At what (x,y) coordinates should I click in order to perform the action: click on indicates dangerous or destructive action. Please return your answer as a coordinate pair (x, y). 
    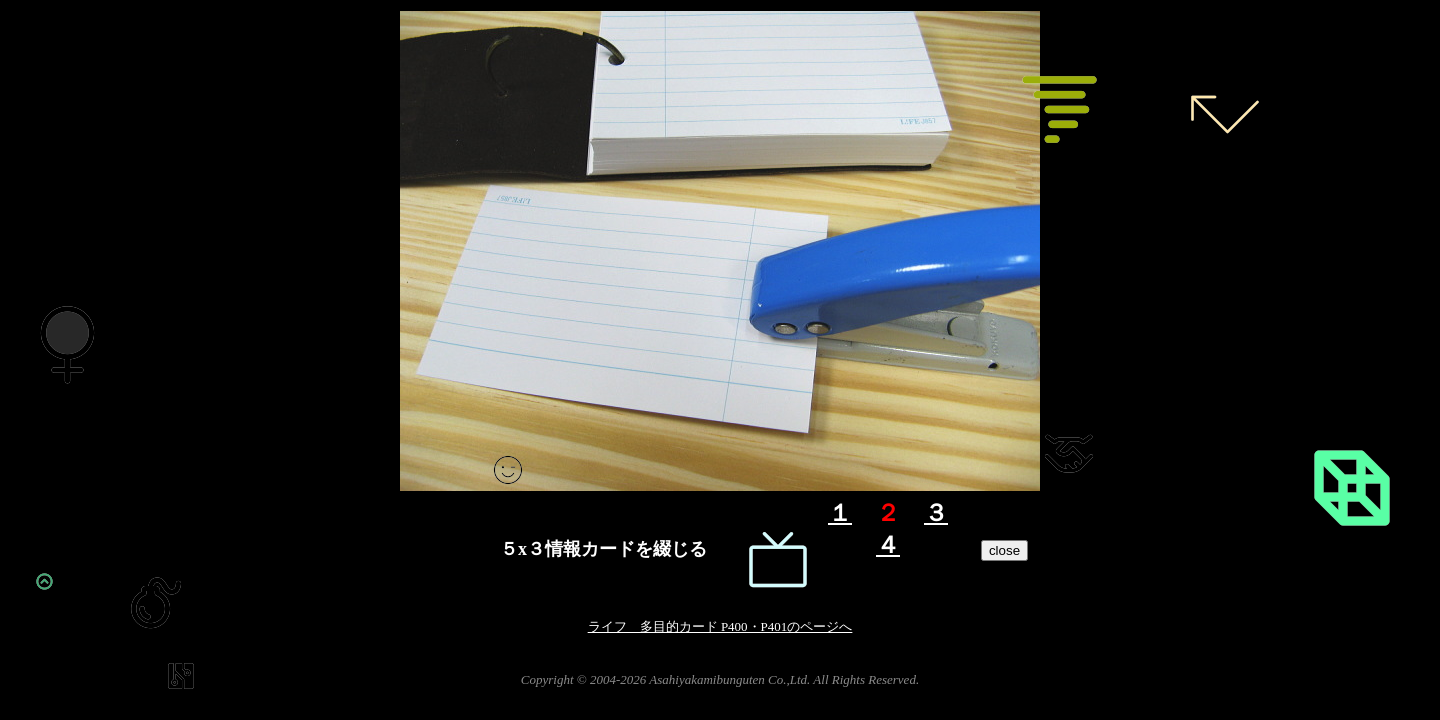
    Looking at the image, I should click on (154, 602).